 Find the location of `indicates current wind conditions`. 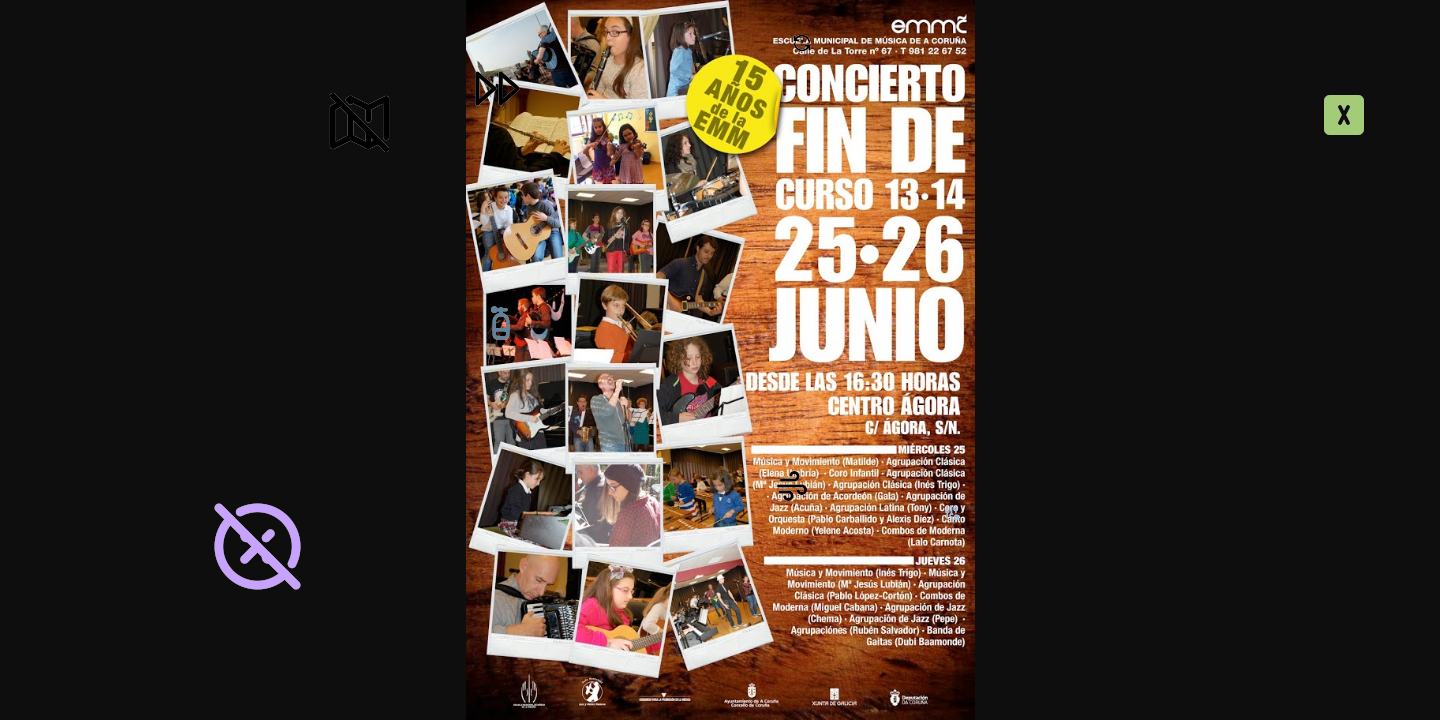

indicates current wind conditions is located at coordinates (792, 486).